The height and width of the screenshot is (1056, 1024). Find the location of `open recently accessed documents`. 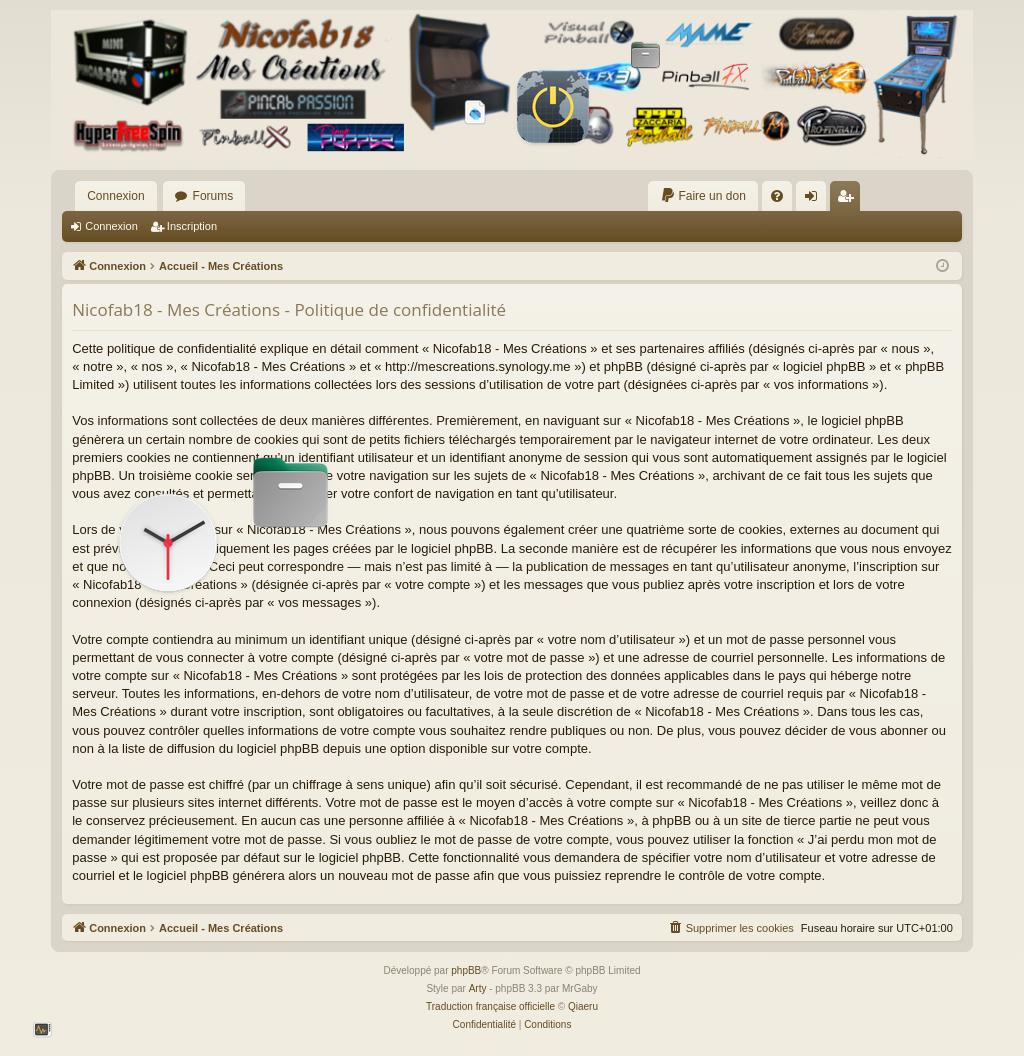

open recently accessed documents is located at coordinates (168, 543).